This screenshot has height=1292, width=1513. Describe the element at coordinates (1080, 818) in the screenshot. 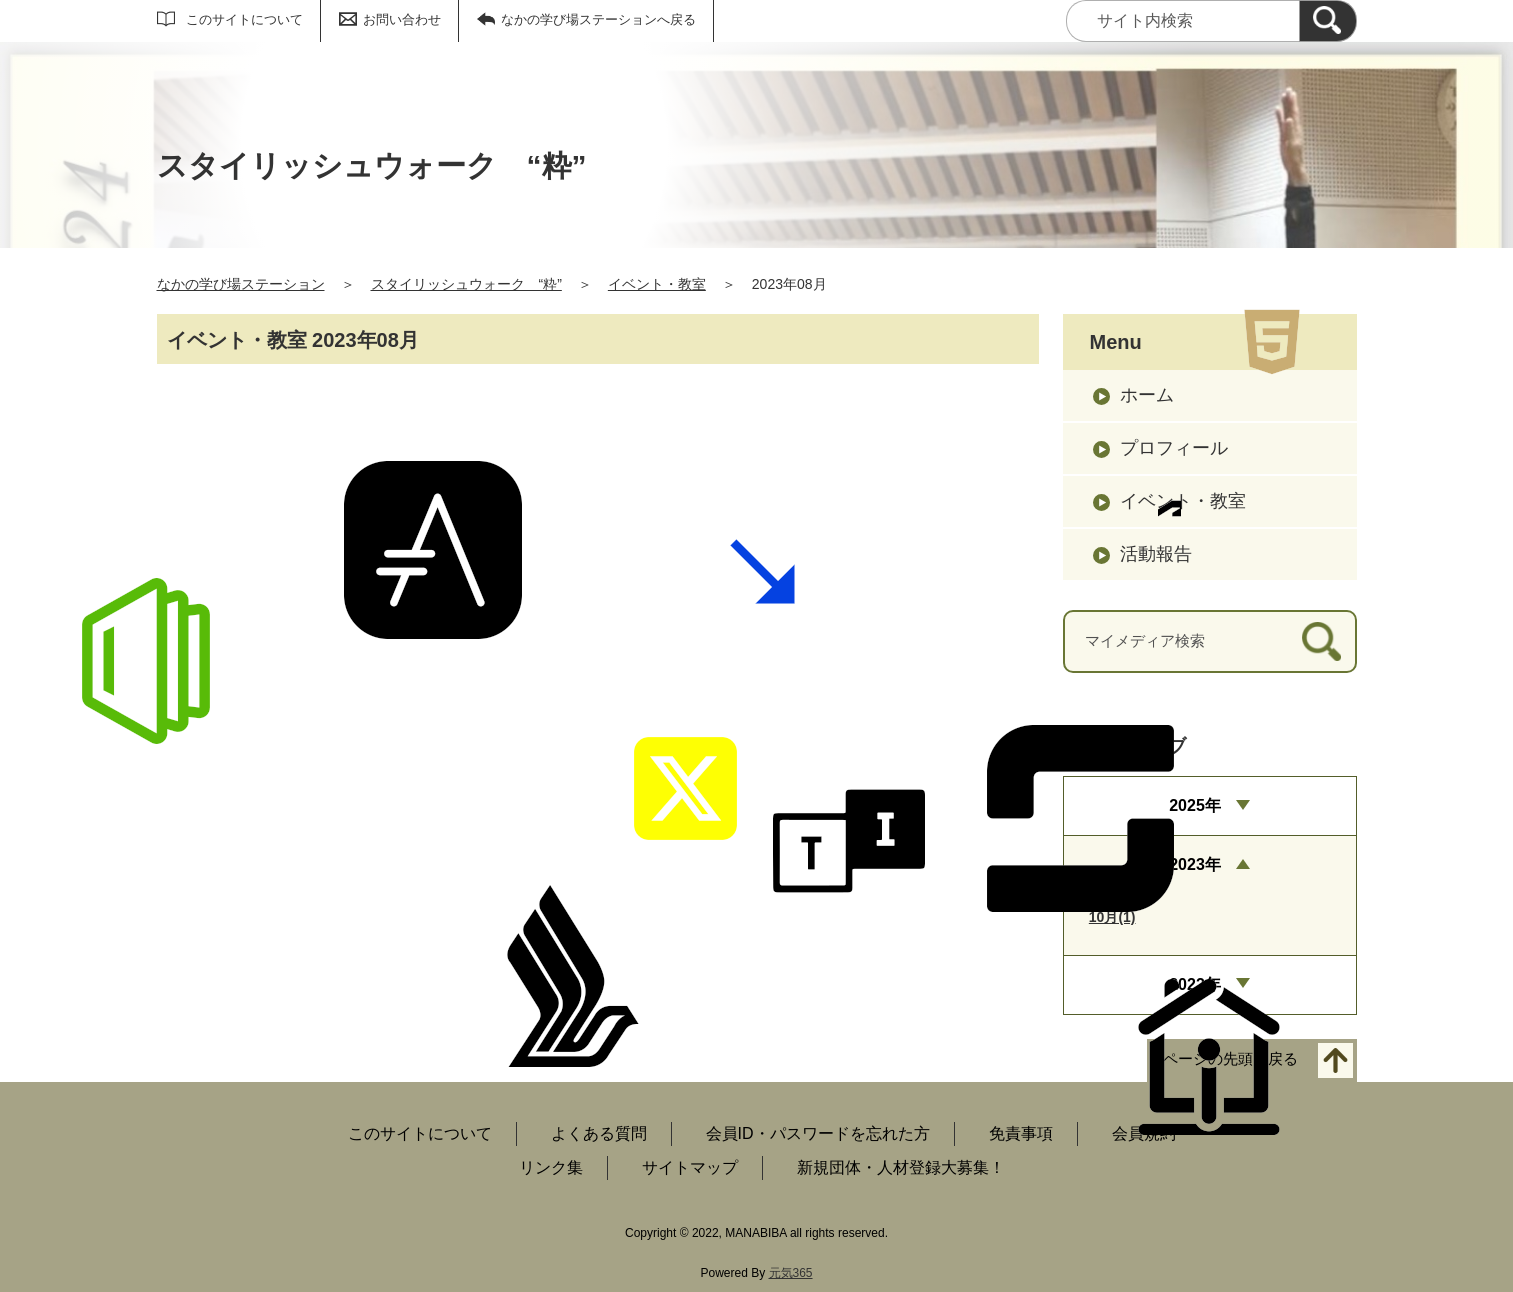

I see `start.gg logo` at that location.